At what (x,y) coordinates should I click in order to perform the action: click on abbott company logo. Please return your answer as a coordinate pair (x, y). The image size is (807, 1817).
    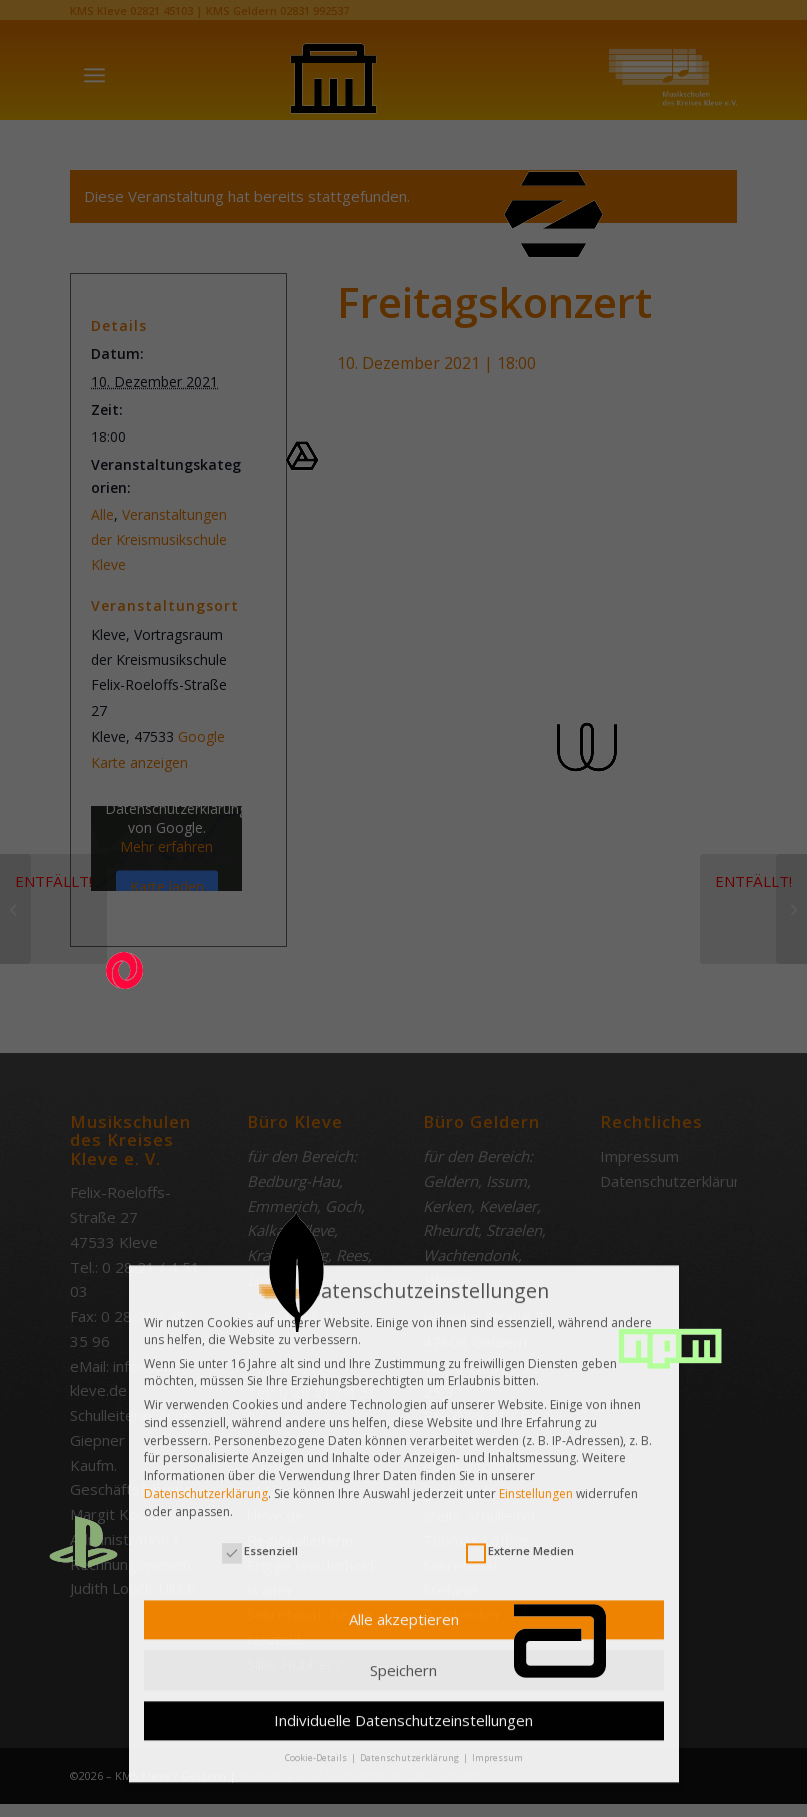
    Looking at the image, I should click on (560, 1641).